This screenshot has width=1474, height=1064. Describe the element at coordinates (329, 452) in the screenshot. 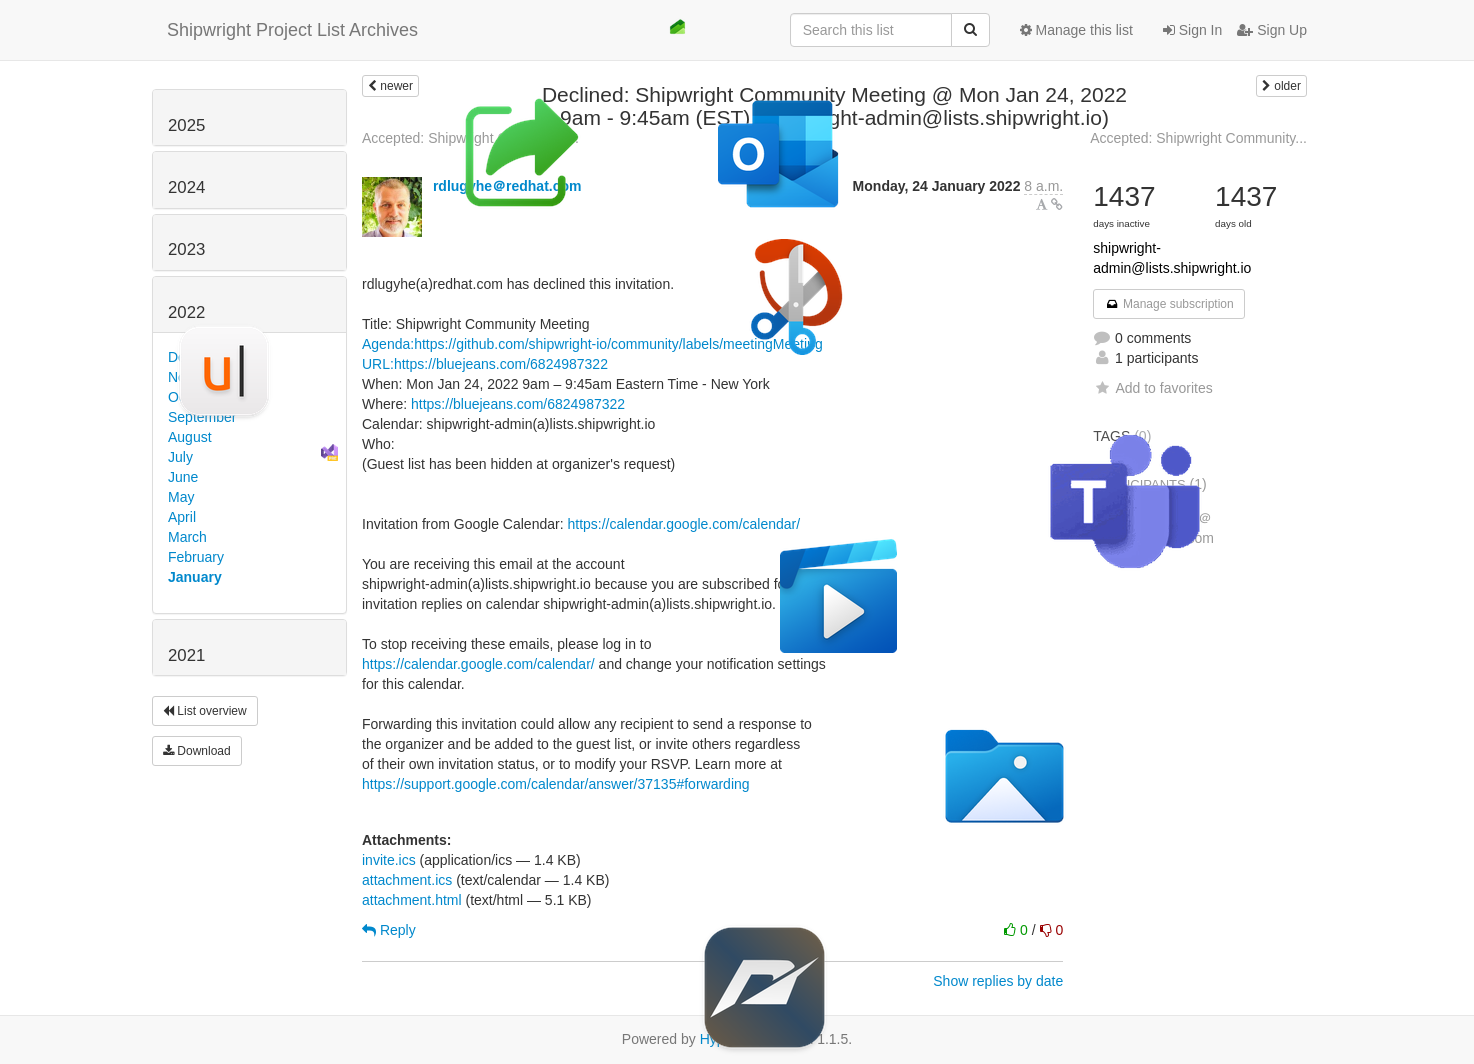

I see `open visual studio preview application` at that location.